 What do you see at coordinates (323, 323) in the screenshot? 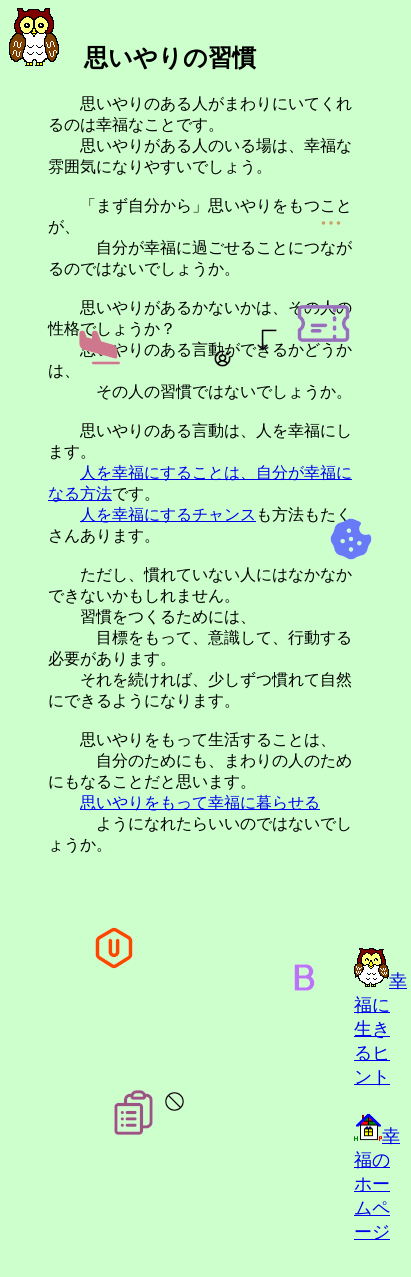
I see `view your tickets or passes` at bounding box center [323, 323].